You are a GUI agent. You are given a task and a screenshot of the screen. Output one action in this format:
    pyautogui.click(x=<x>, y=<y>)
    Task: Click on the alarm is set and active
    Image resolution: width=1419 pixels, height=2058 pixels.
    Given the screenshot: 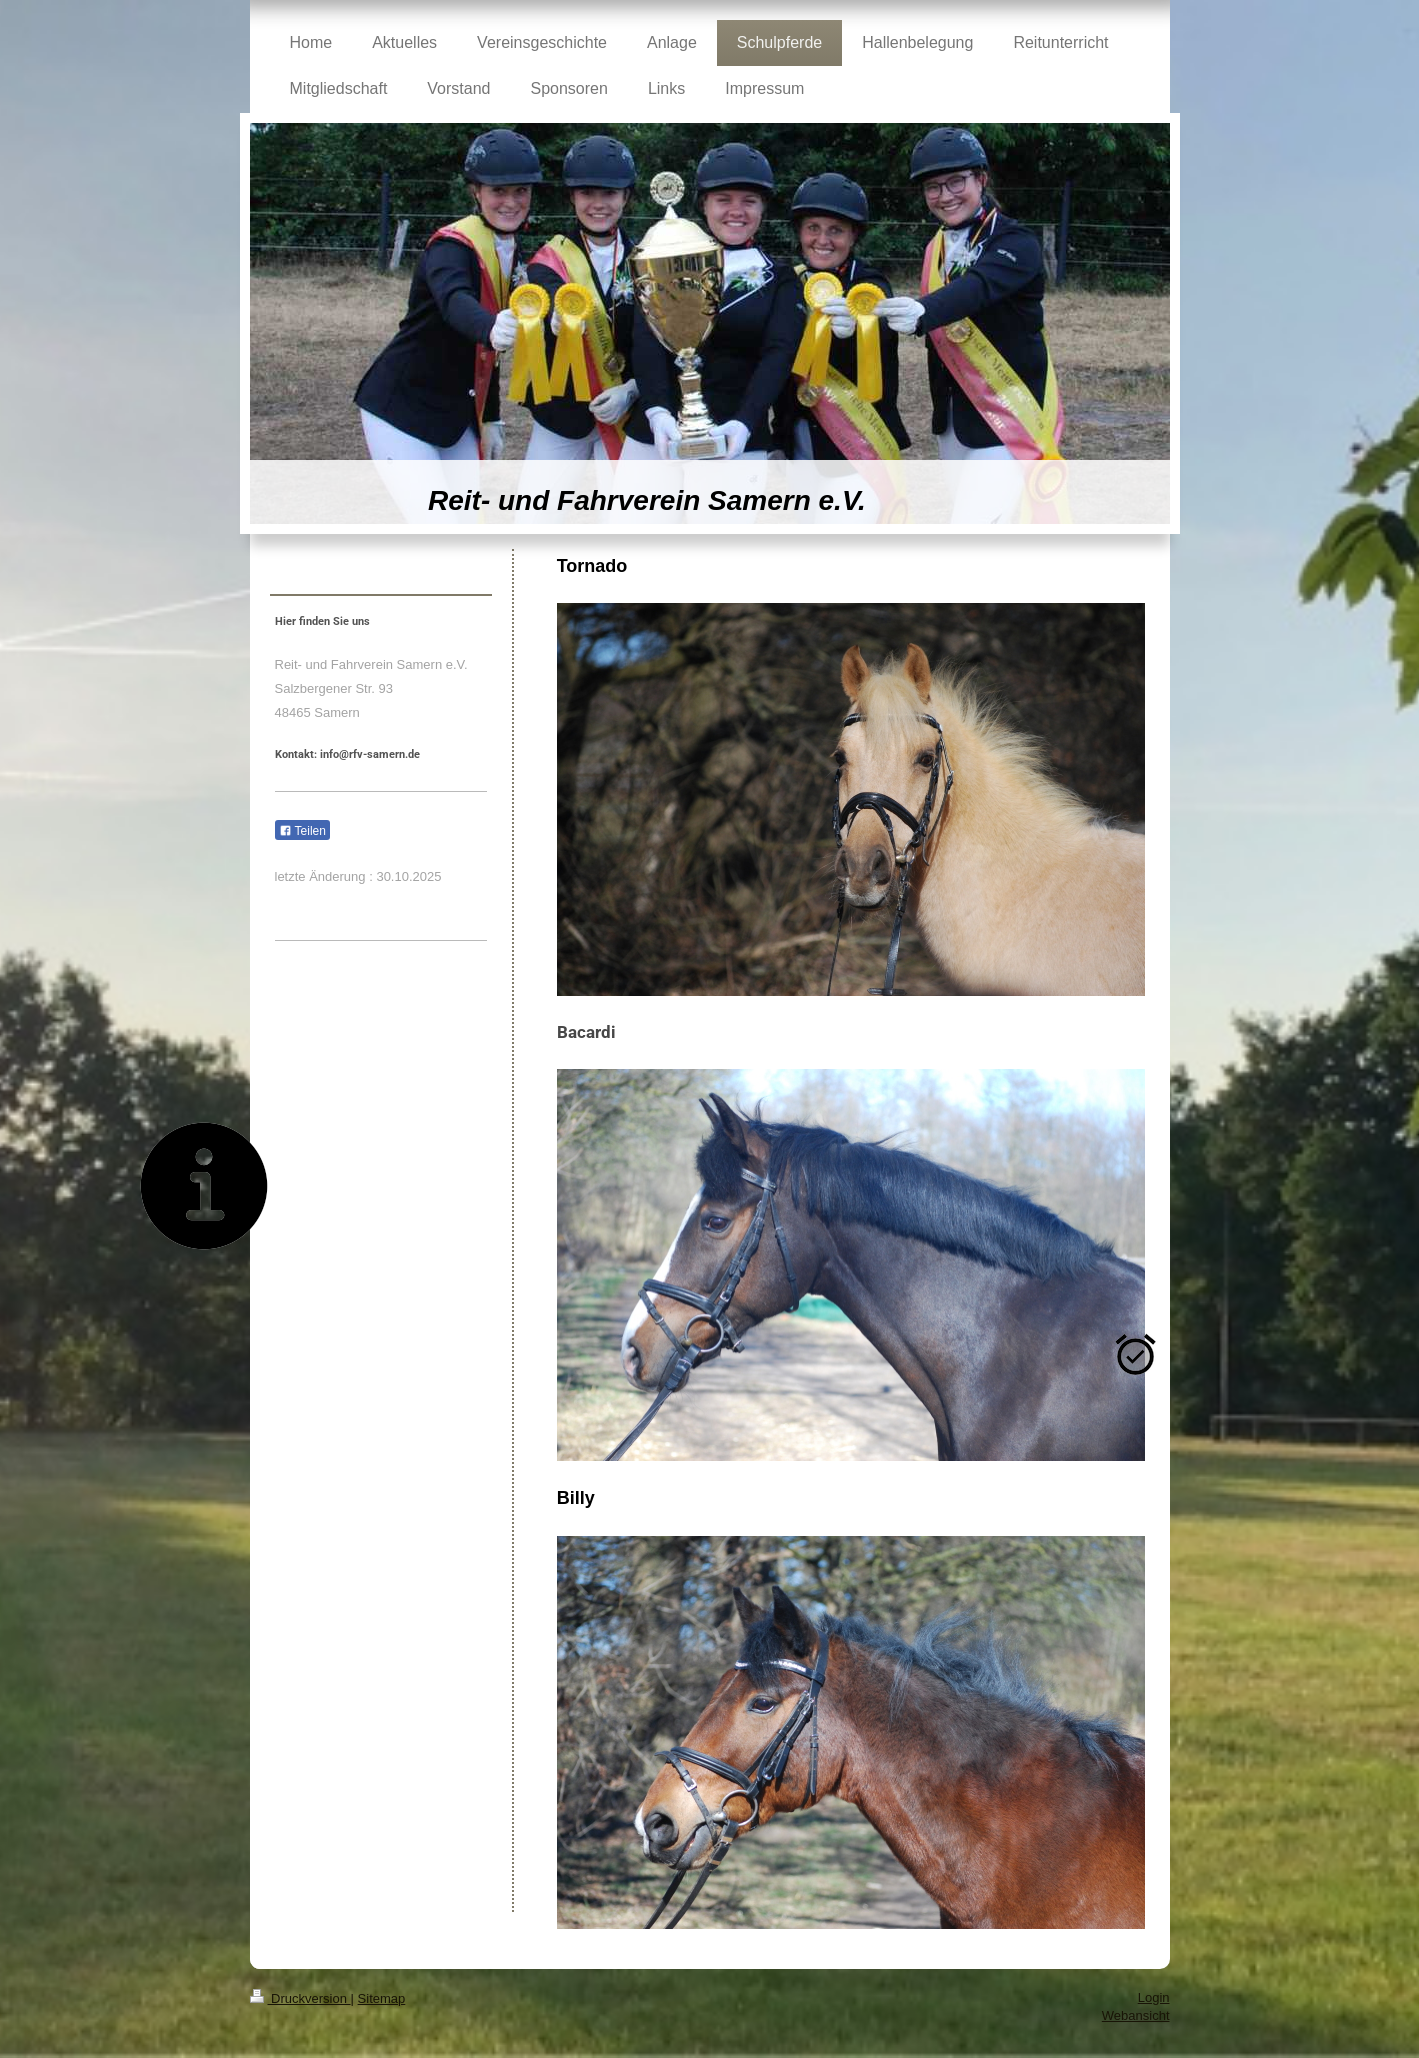 What is the action you would take?
    pyautogui.click(x=1135, y=1354)
    